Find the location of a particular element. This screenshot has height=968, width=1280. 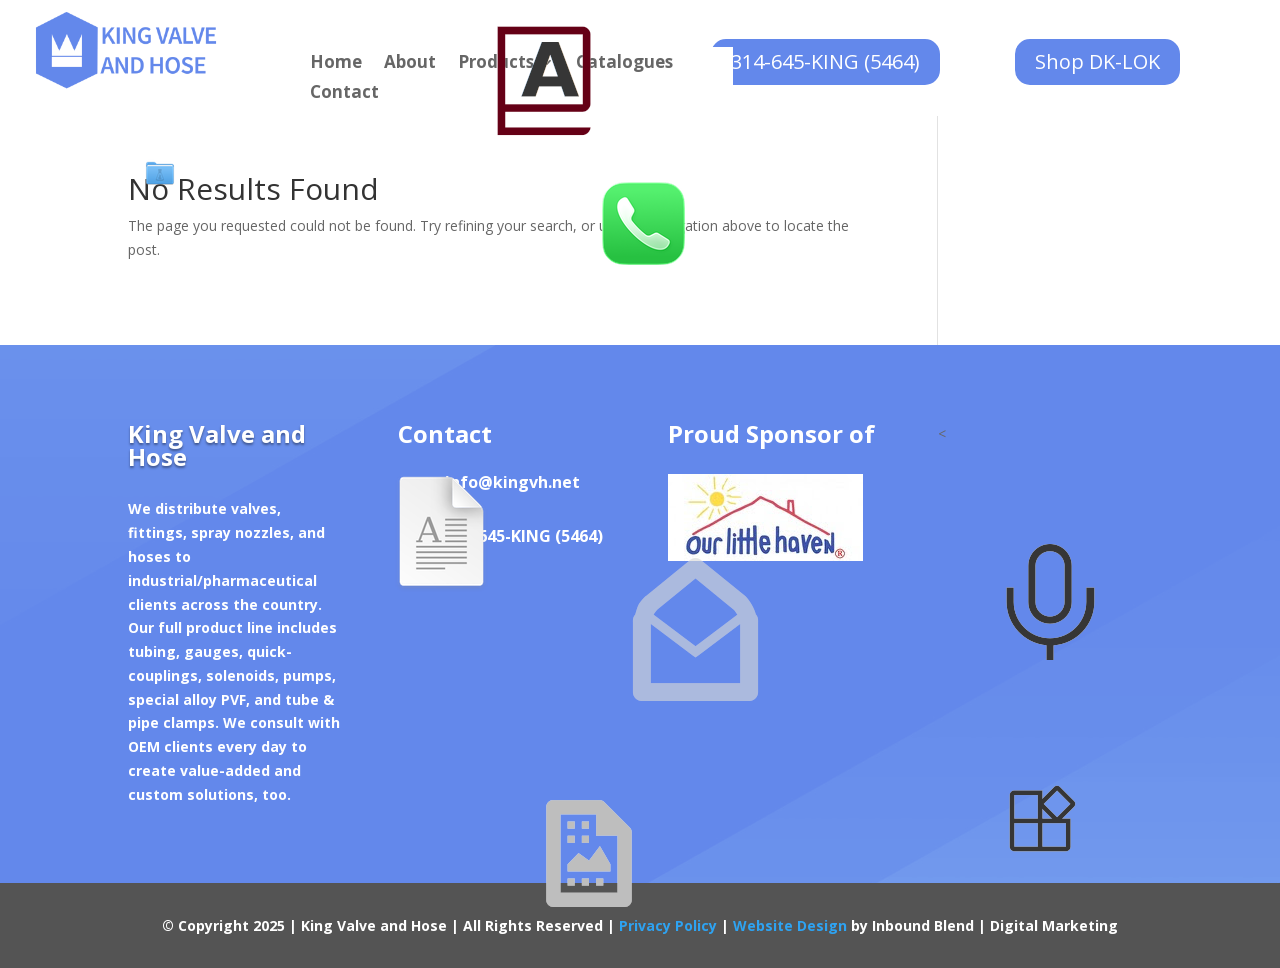

access microphone settings is located at coordinates (1050, 602).